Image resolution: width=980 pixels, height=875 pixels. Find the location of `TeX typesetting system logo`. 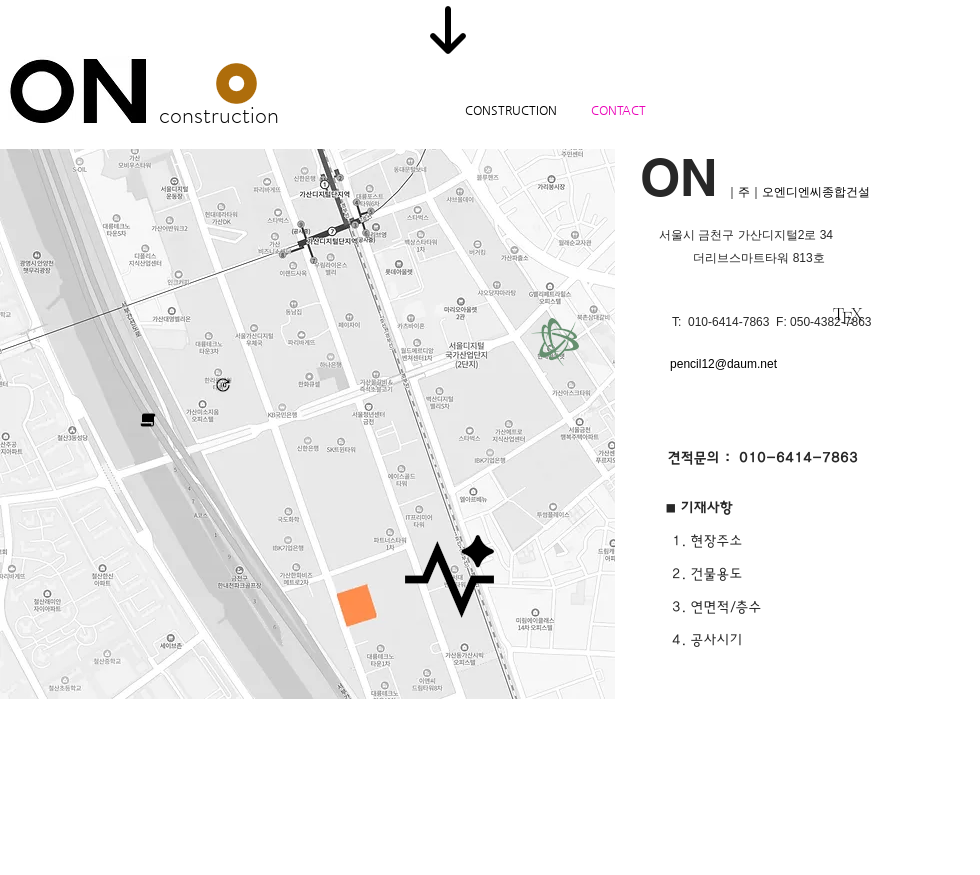

TeX typesetting system logo is located at coordinates (848, 316).